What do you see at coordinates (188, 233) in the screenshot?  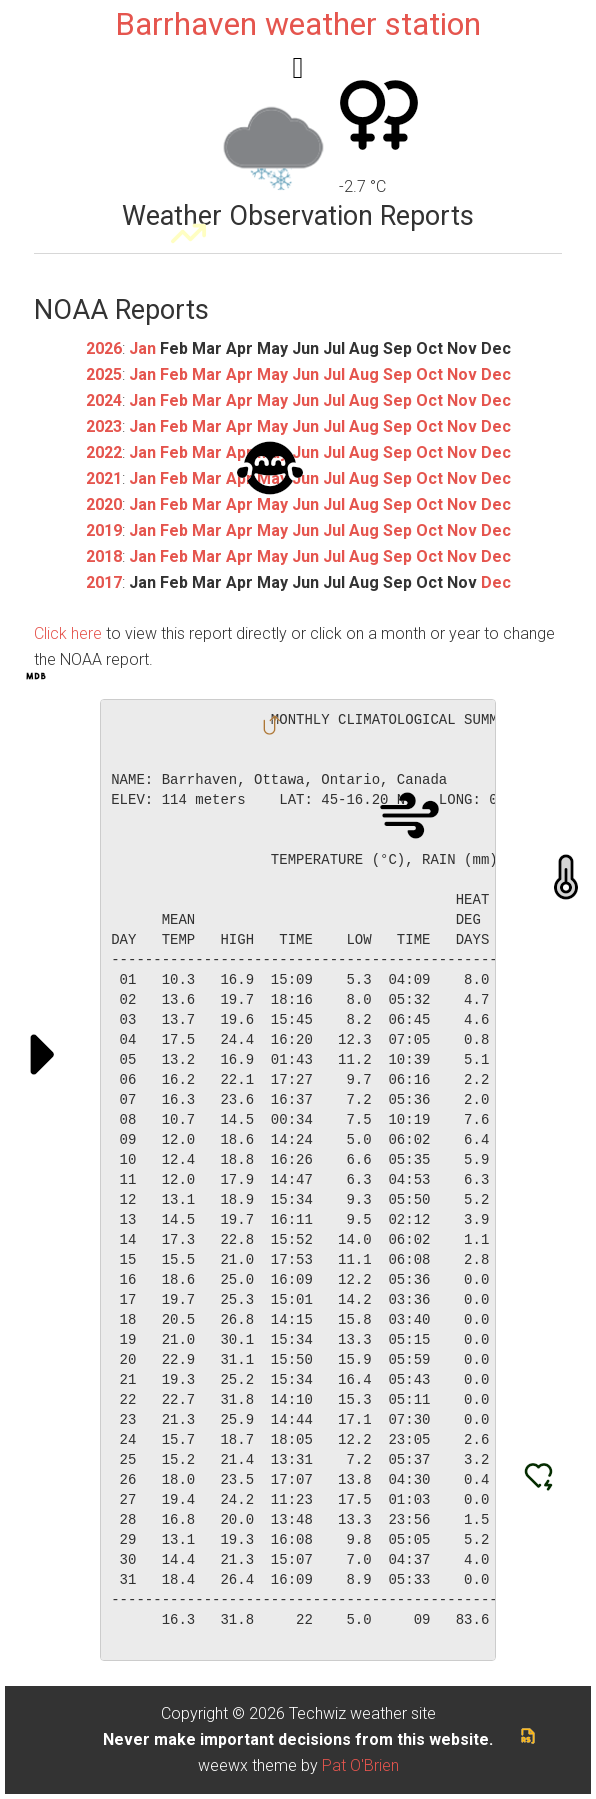 I see `view trending or popular content` at bounding box center [188, 233].